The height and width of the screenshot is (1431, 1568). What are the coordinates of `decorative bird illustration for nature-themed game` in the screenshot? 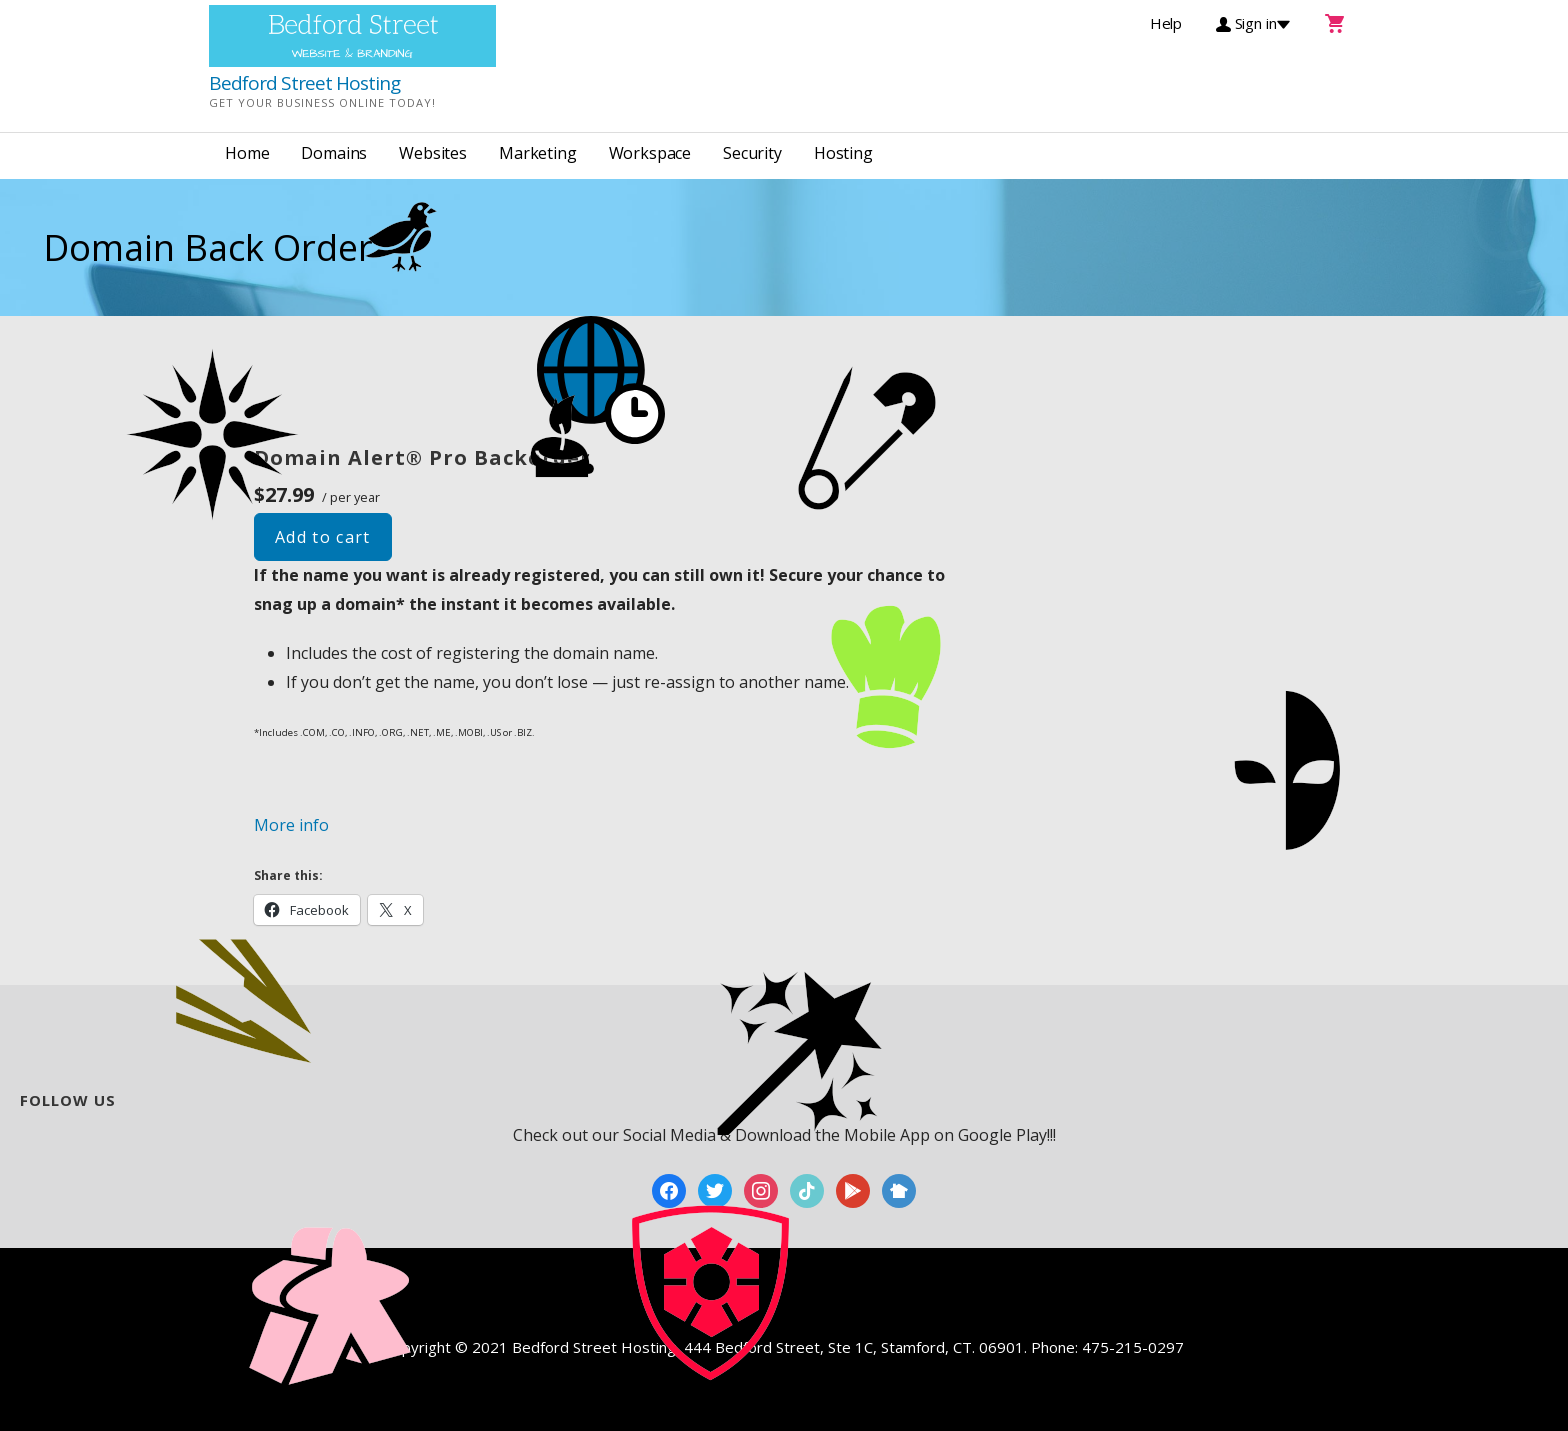 It's located at (401, 237).